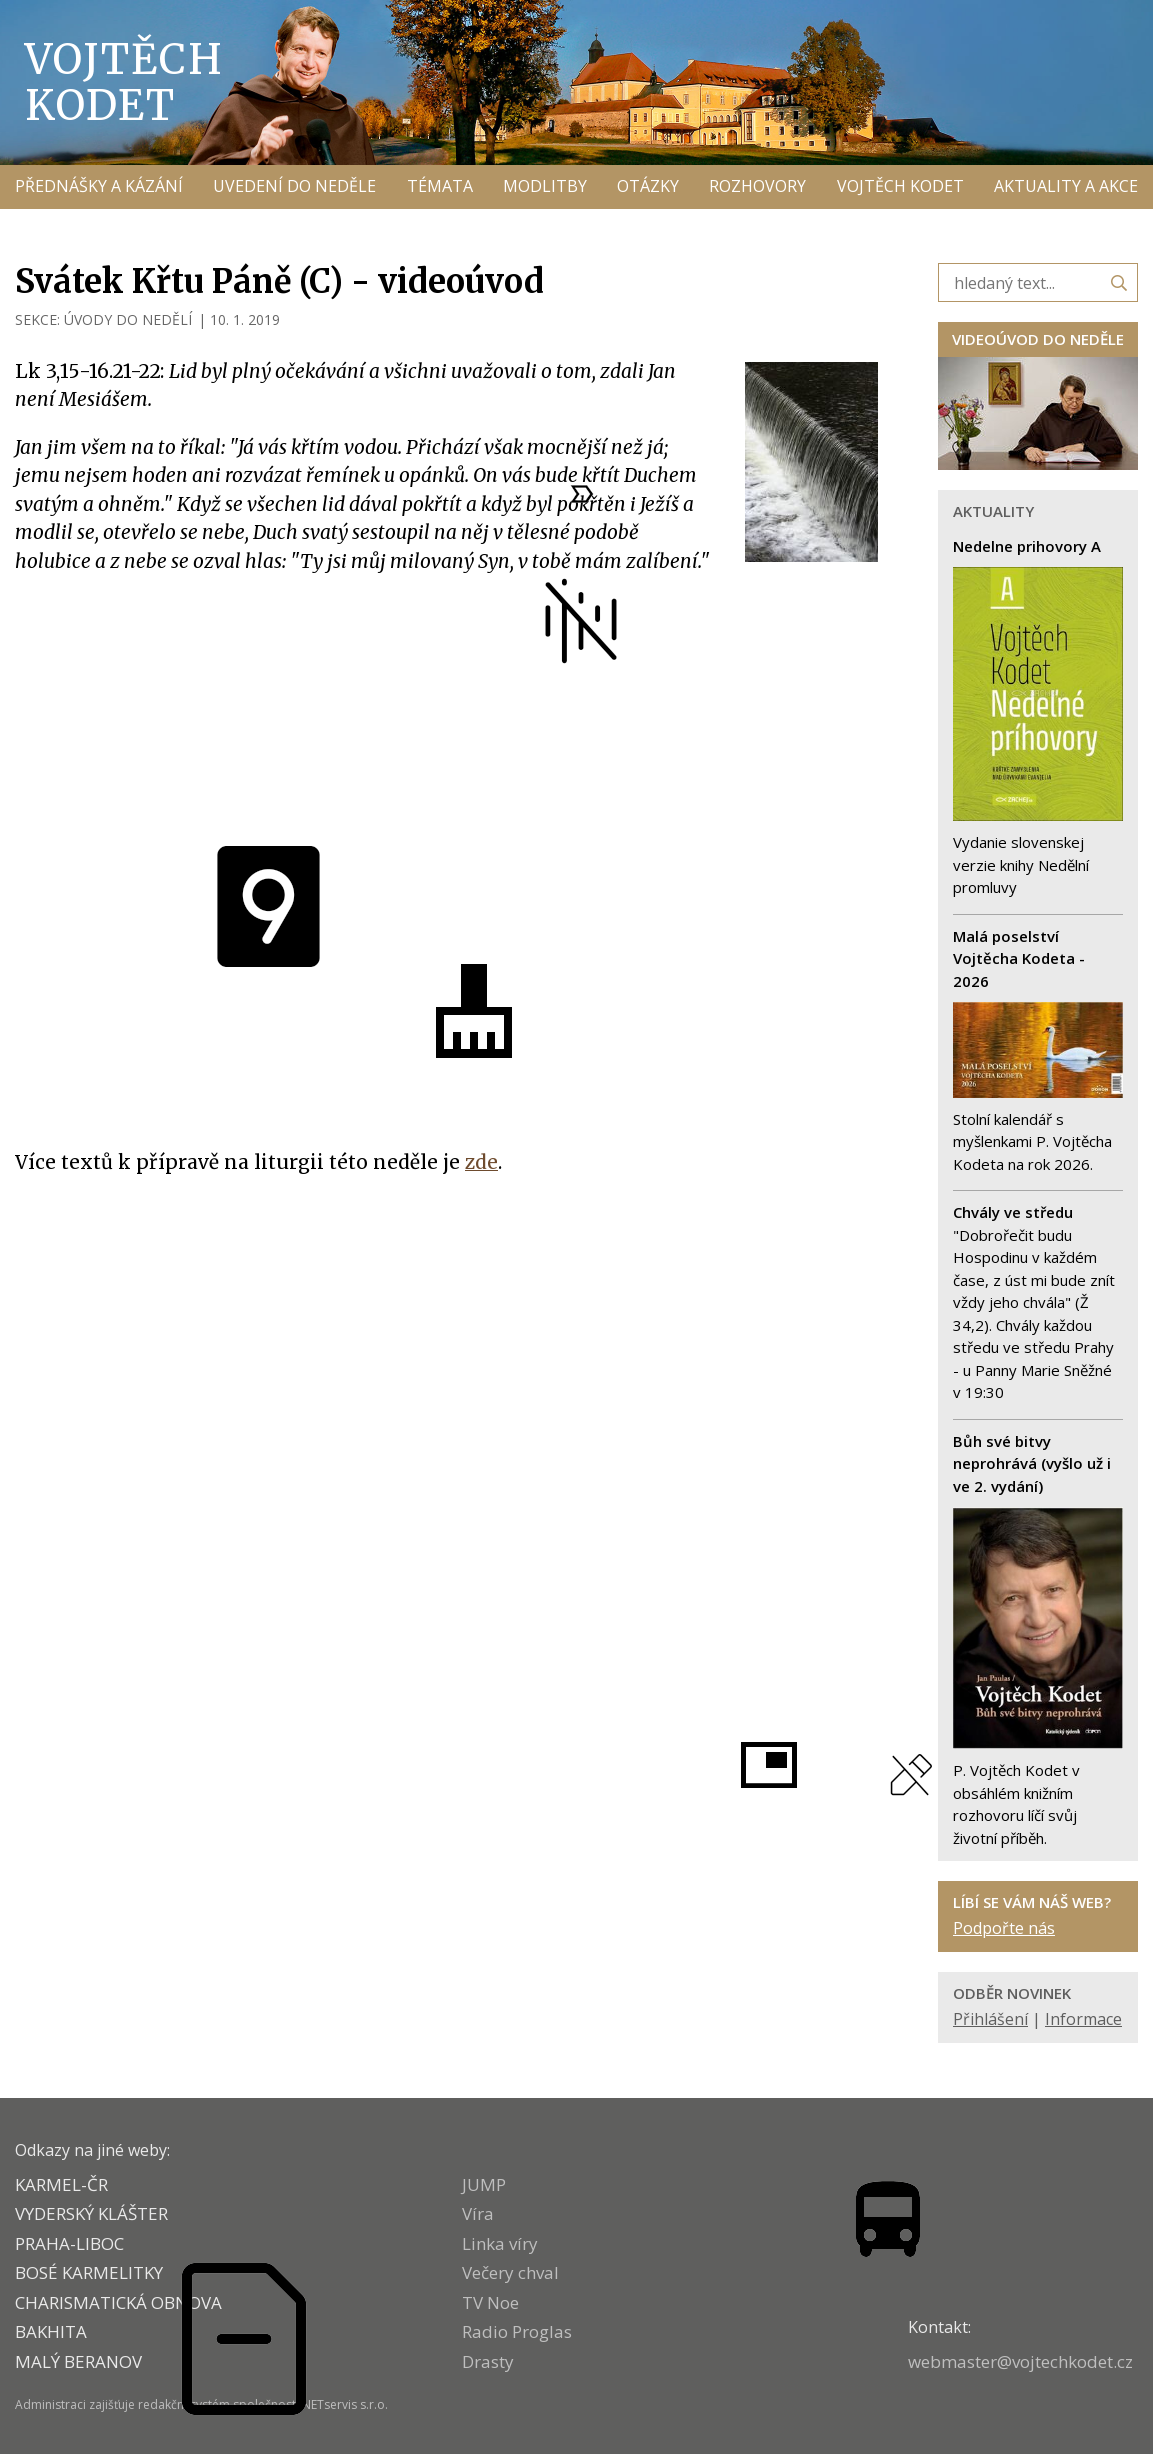 This screenshot has height=2454, width=1153. I want to click on indicates a file has been removed or deleted, so click(244, 2339).